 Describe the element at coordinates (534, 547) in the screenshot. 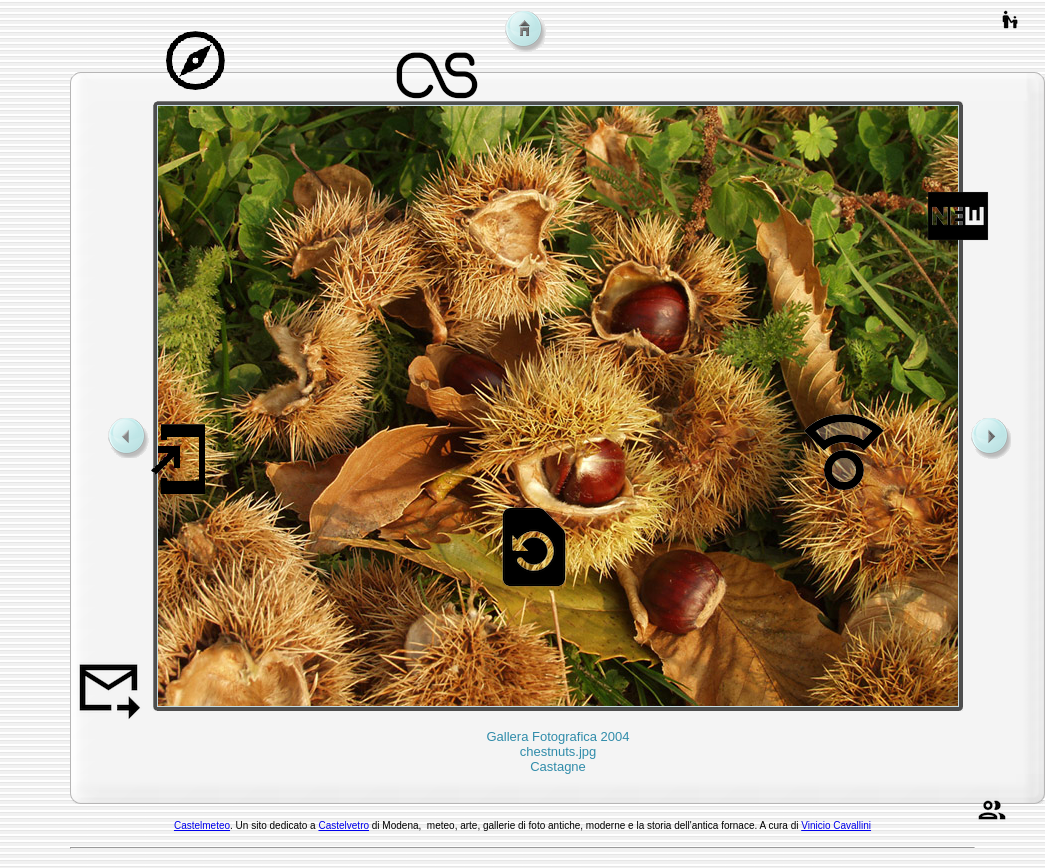

I see `restore a previous version of a document` at that location.